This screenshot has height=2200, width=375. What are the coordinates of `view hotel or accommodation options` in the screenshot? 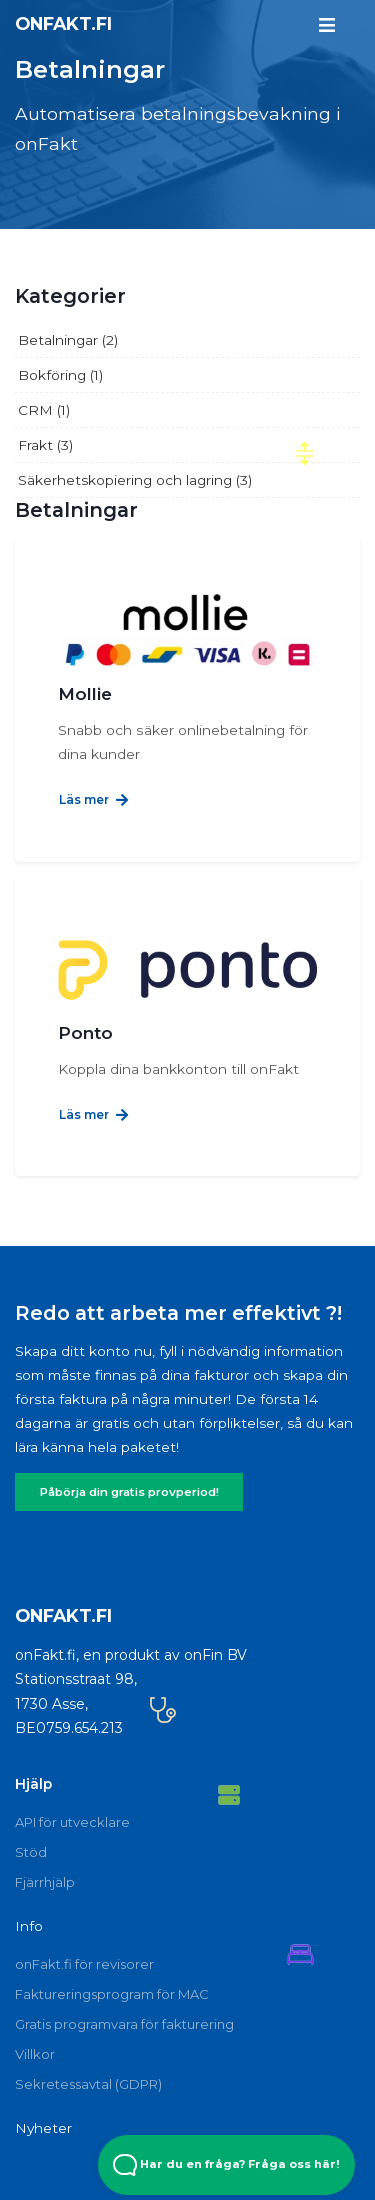 It's located at (300, 1954).